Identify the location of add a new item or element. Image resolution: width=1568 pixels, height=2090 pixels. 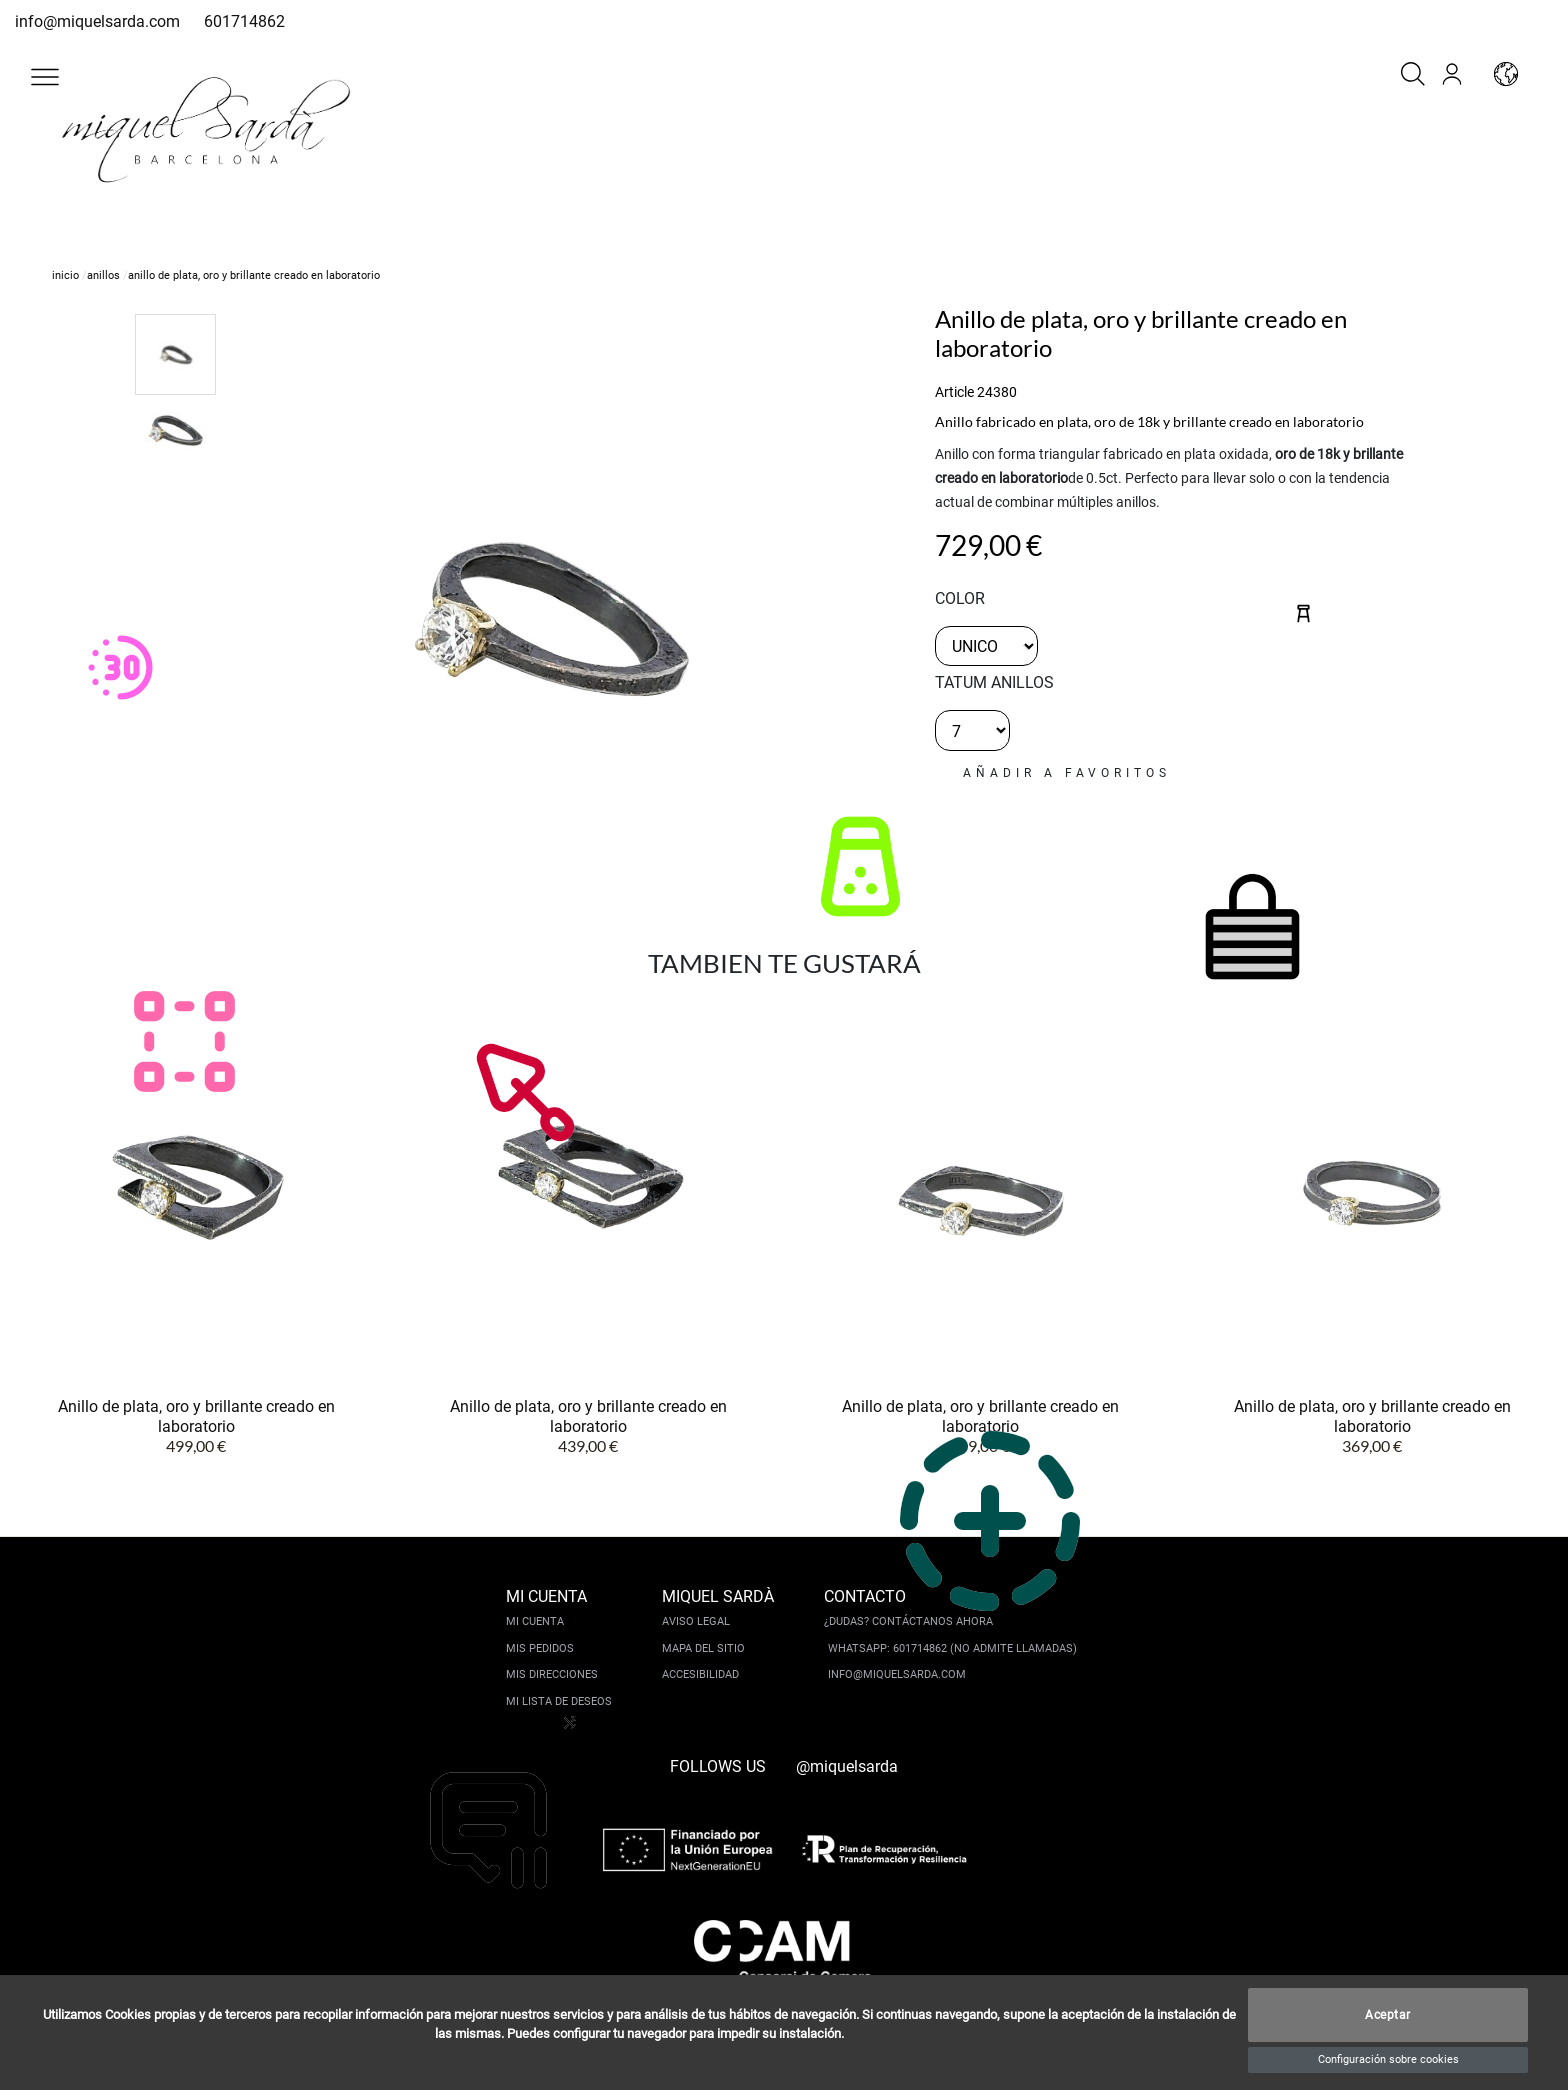
(990, 1521).